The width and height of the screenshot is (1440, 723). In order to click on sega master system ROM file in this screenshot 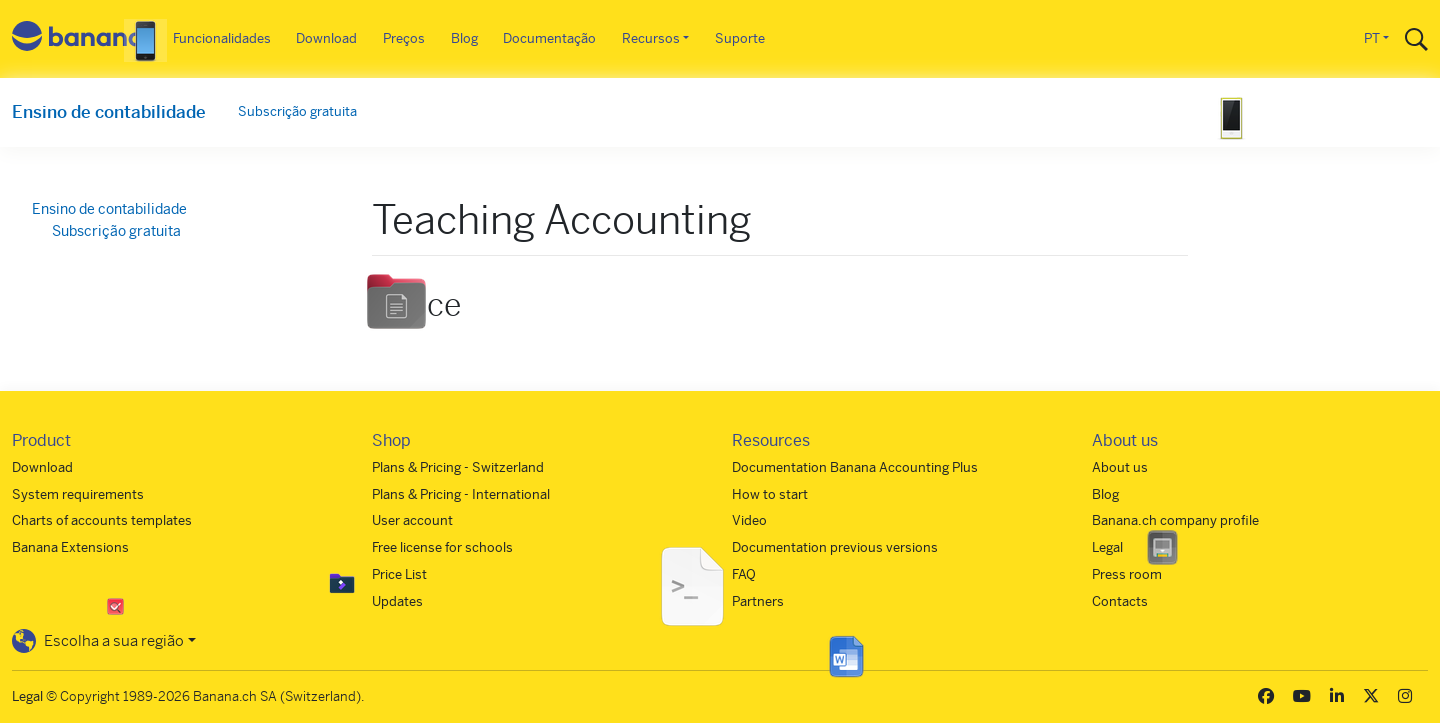, I will do `click(1162, 547)`.